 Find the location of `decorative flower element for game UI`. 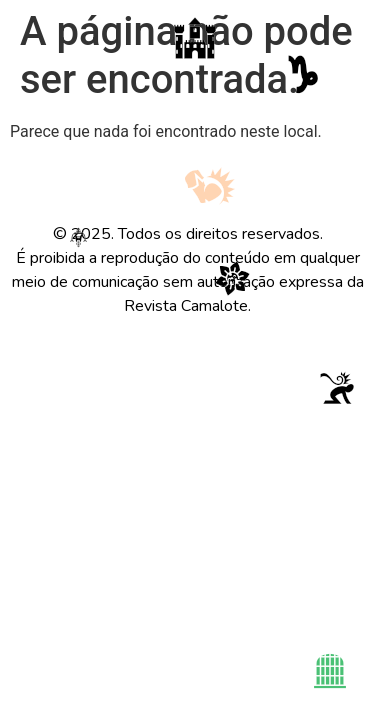

decorative flower element for game UI is located at coordinates (232, 278).